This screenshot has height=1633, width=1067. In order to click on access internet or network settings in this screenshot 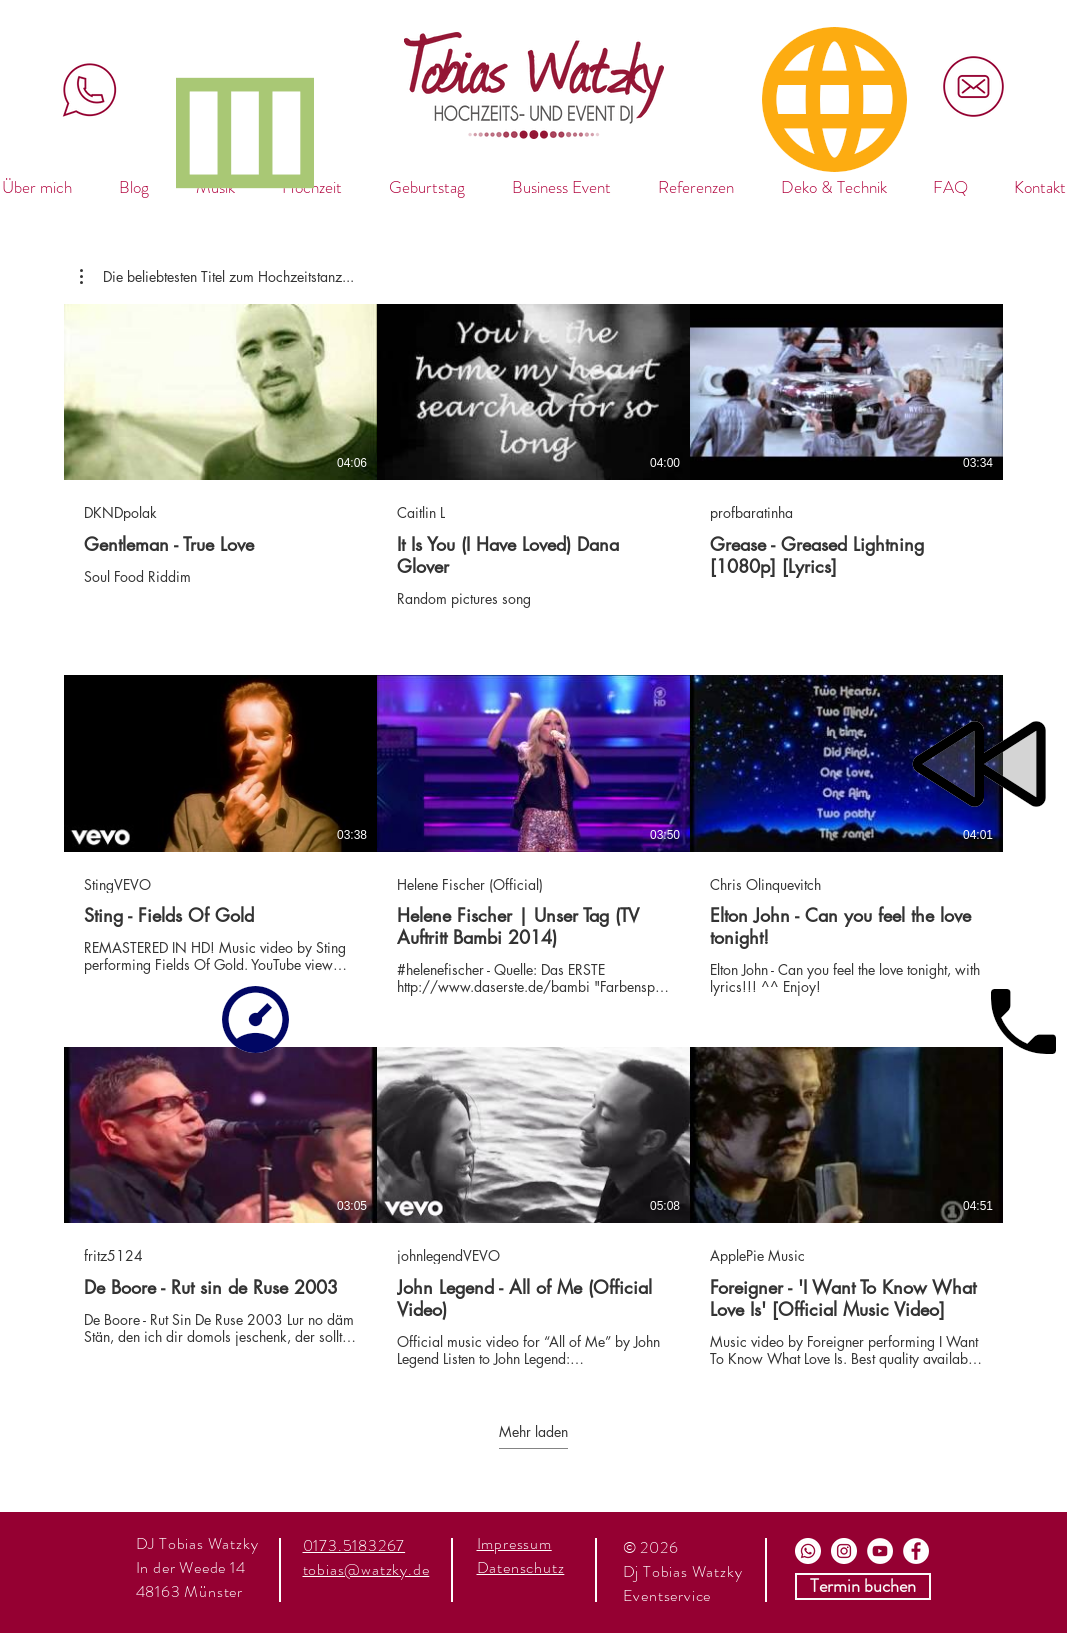, I will do `click(834, 99)`.